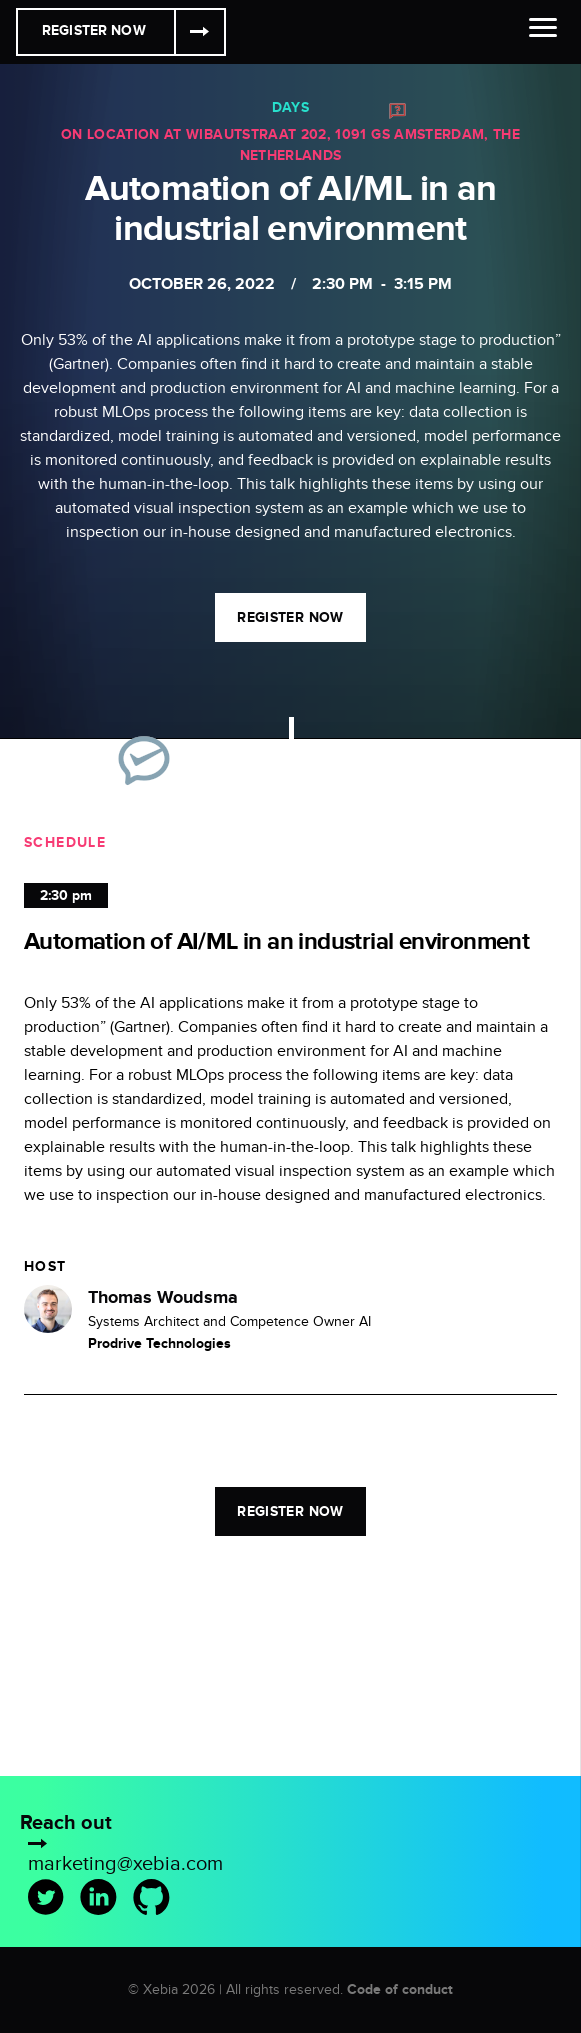 The height and width of the screenshot is (2033, 581). What do you see at coordinates (397, 110) in the screenshot?
I see `open a questionnaire or survey` at bounding box center [397, 110].